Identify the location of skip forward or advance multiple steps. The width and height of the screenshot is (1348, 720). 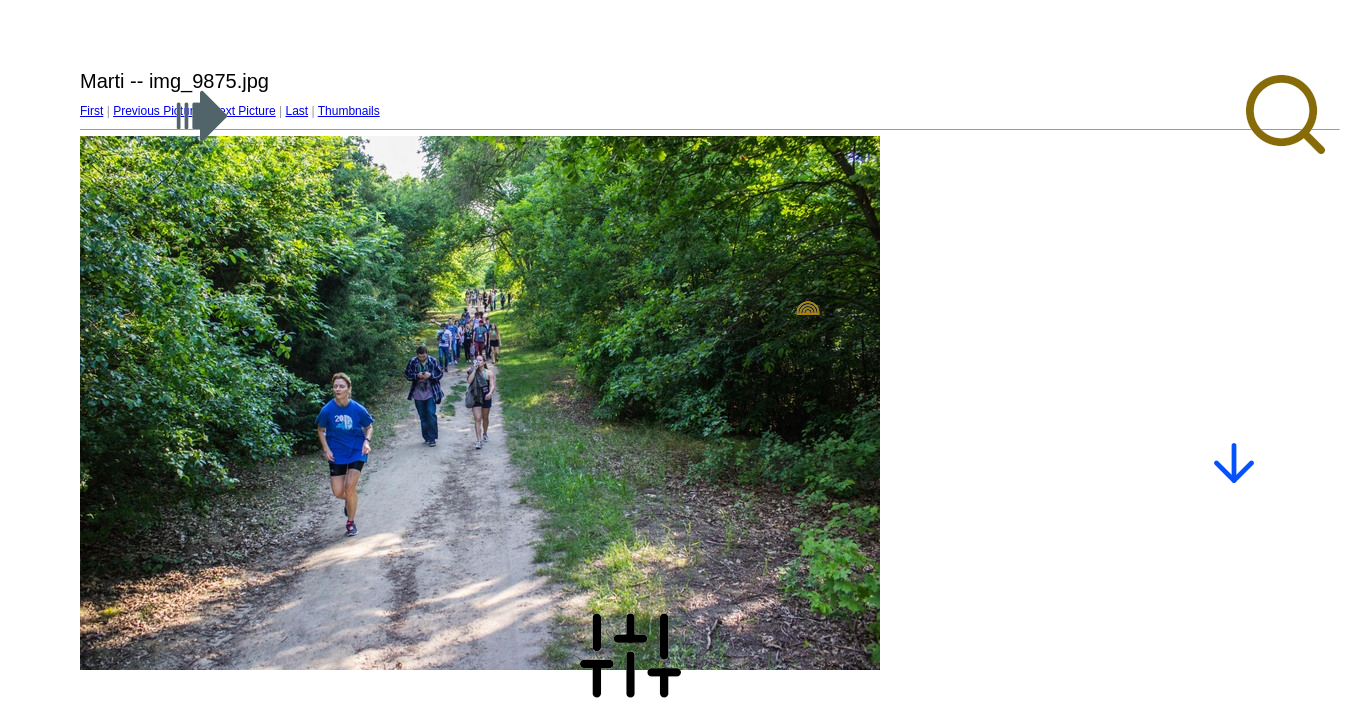
(200, 116).